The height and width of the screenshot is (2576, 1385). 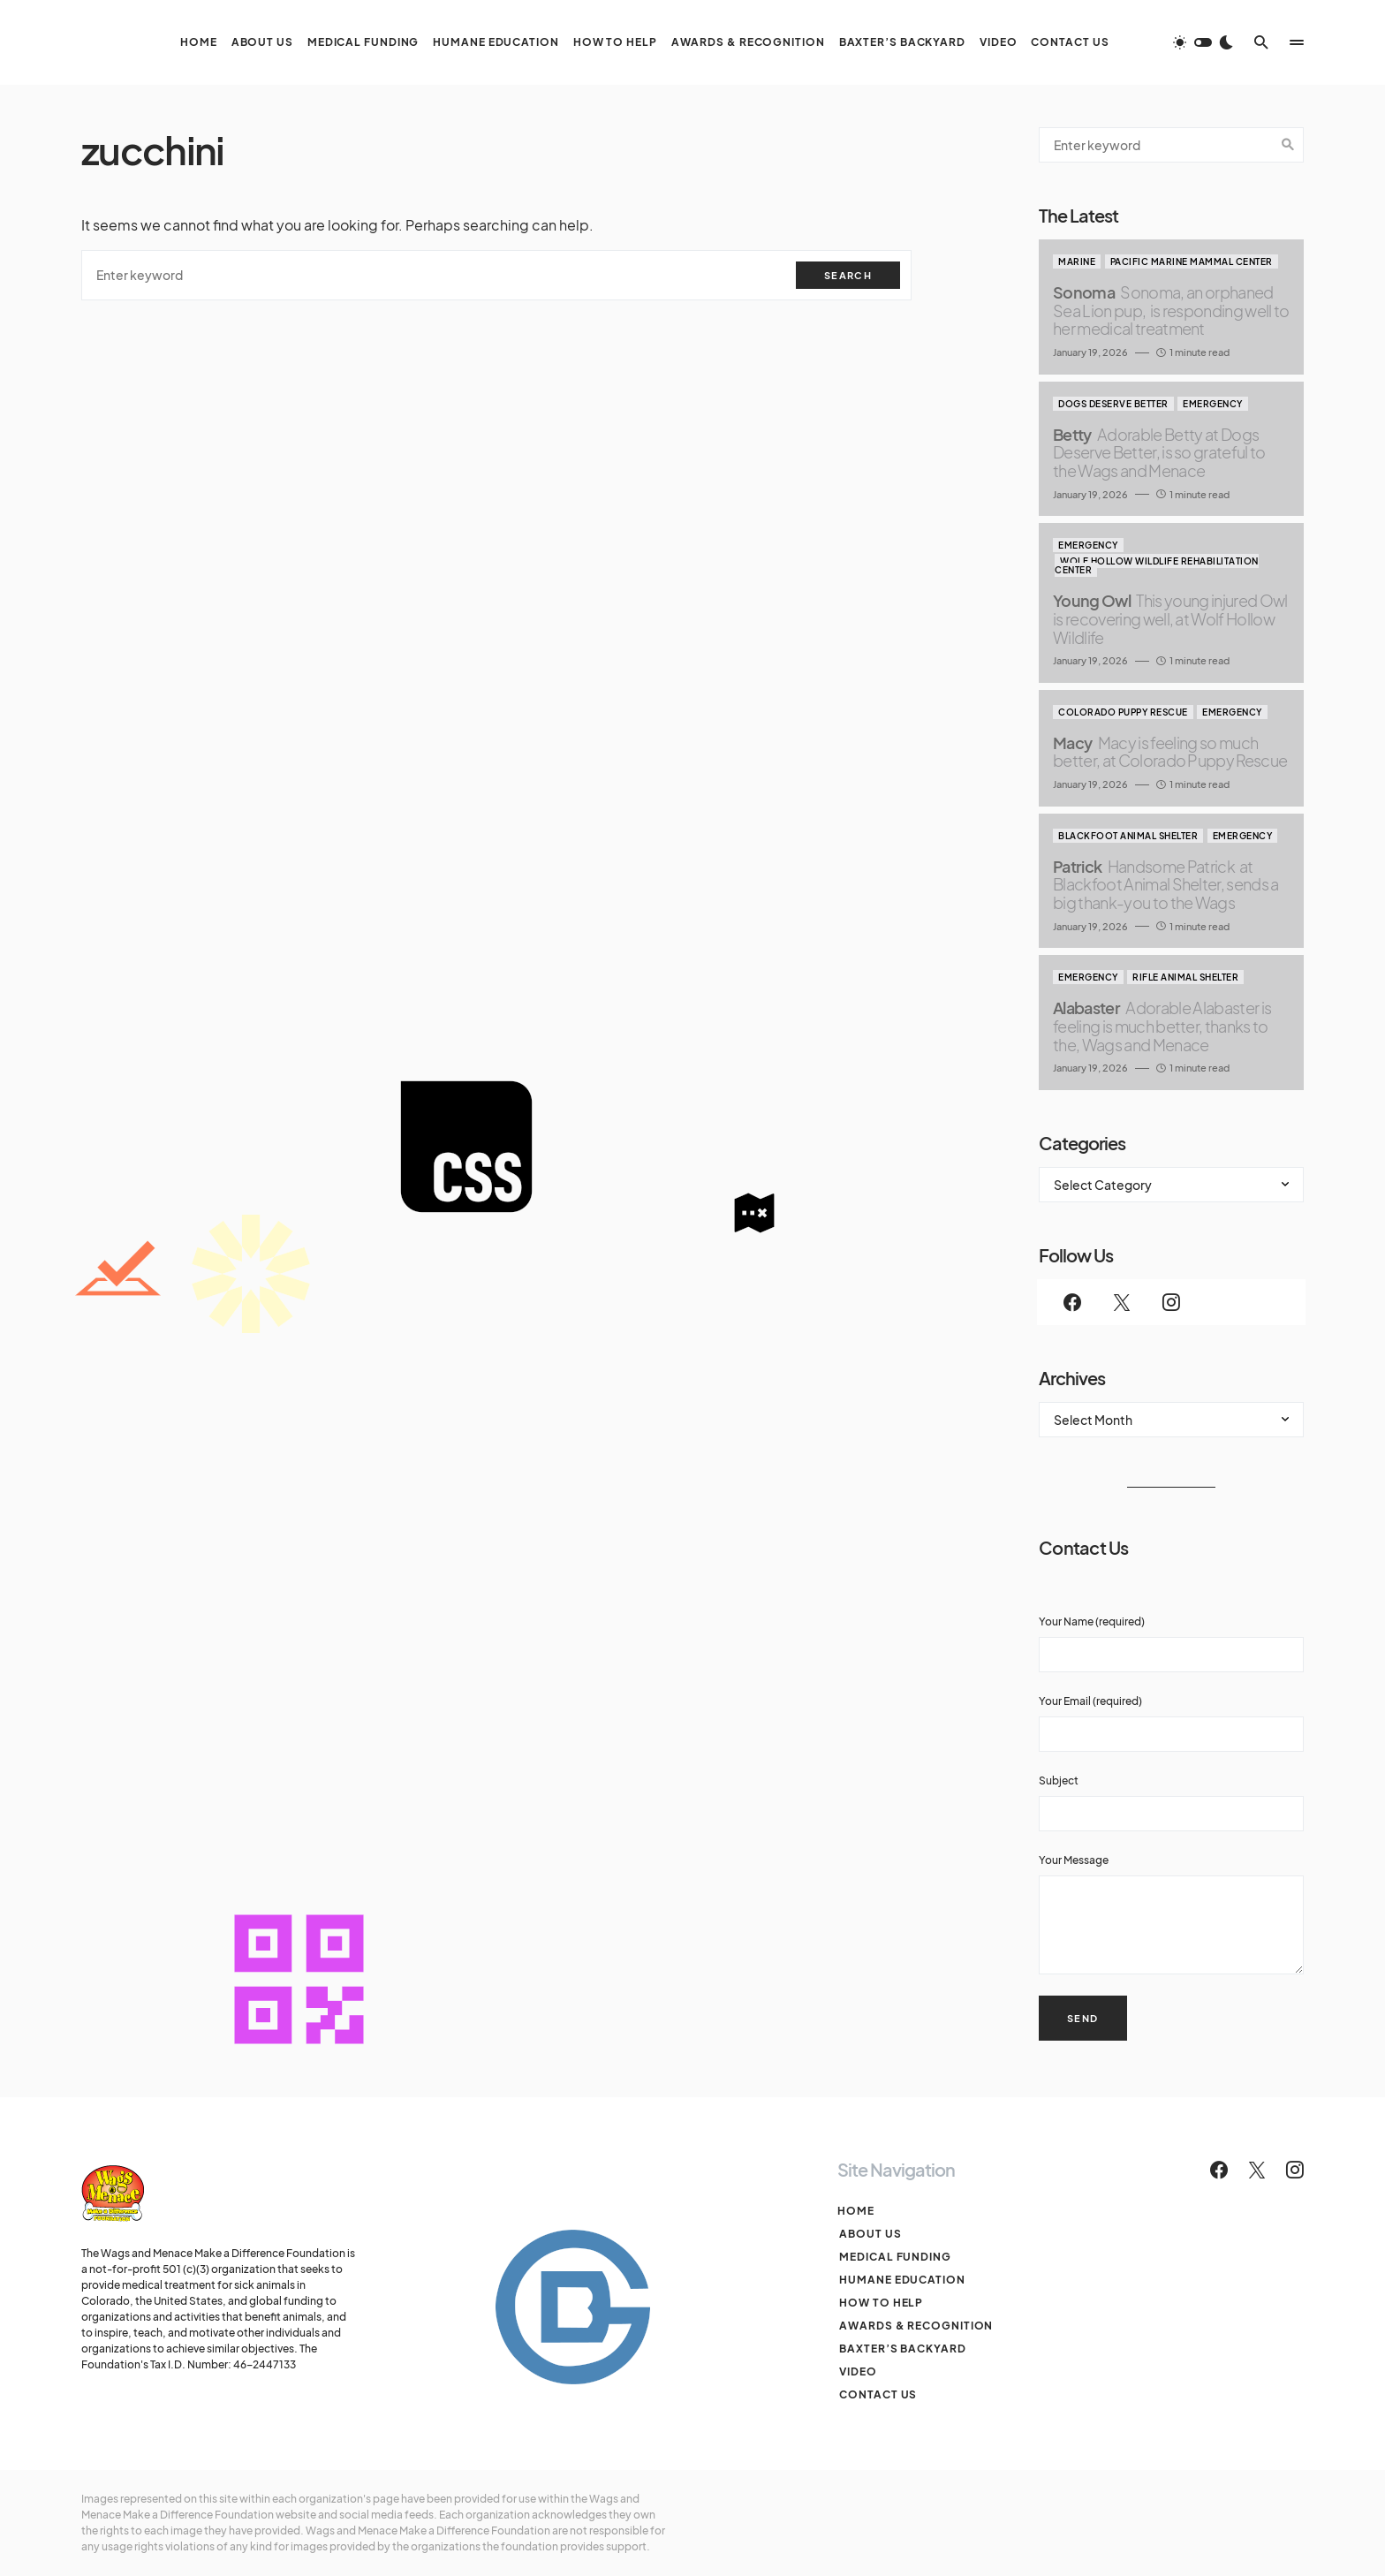 What do you see at coordinates (251, 1274) in the screenshot?
I see `JSON Web Tokens (JWT) technology or integration` at bounding box center [251, 1274].